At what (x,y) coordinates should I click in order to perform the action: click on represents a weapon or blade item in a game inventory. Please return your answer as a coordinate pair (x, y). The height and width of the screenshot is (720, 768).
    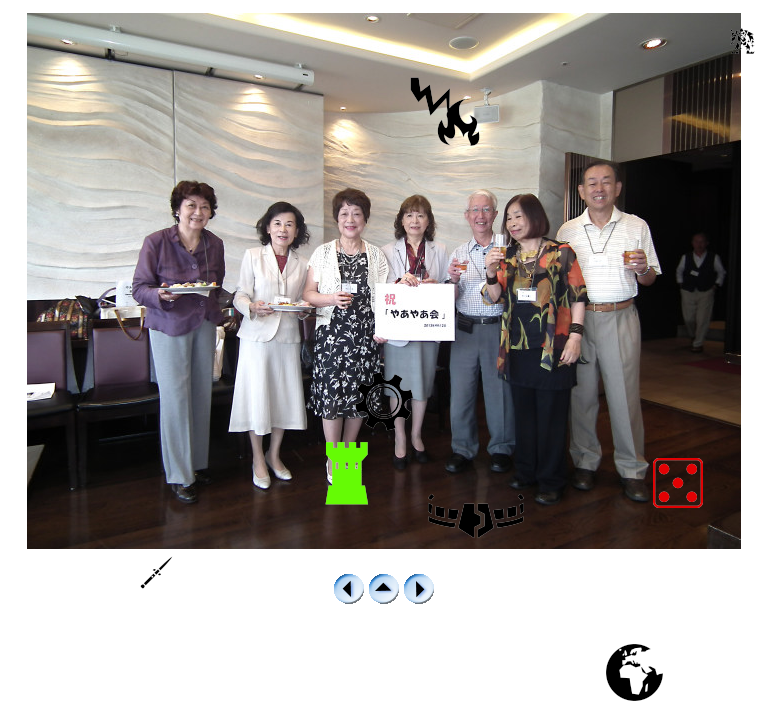
    Looking at the image, I should click on (156, 572).